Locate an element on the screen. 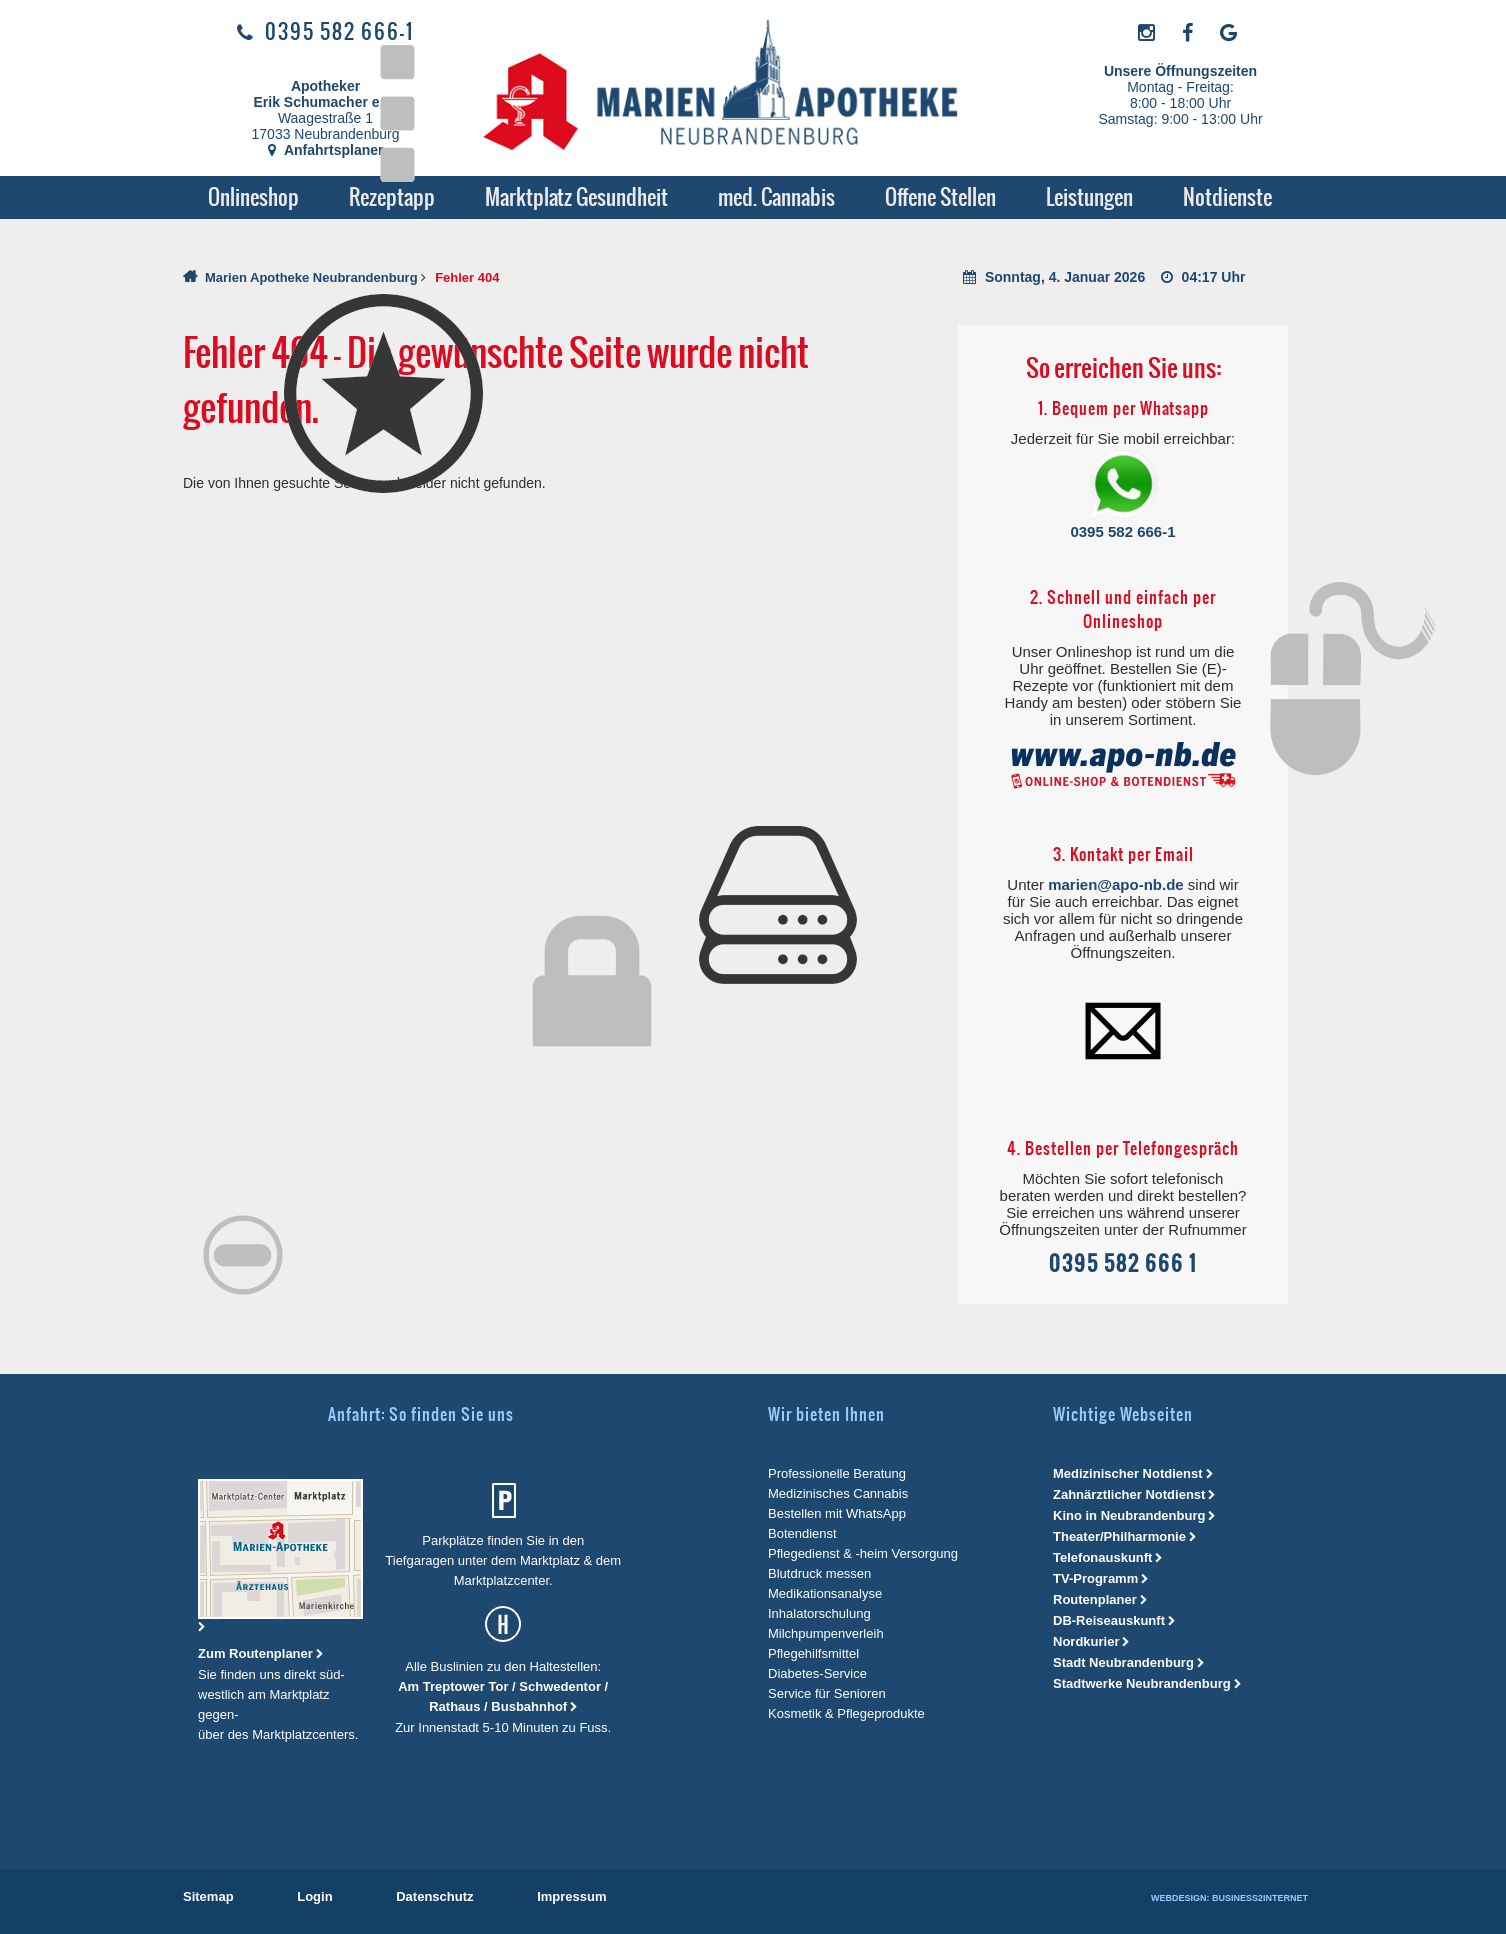 The width and height of the screenshot is (1506, 1934). mouse input device settings is located at coordinates (1335, 685).